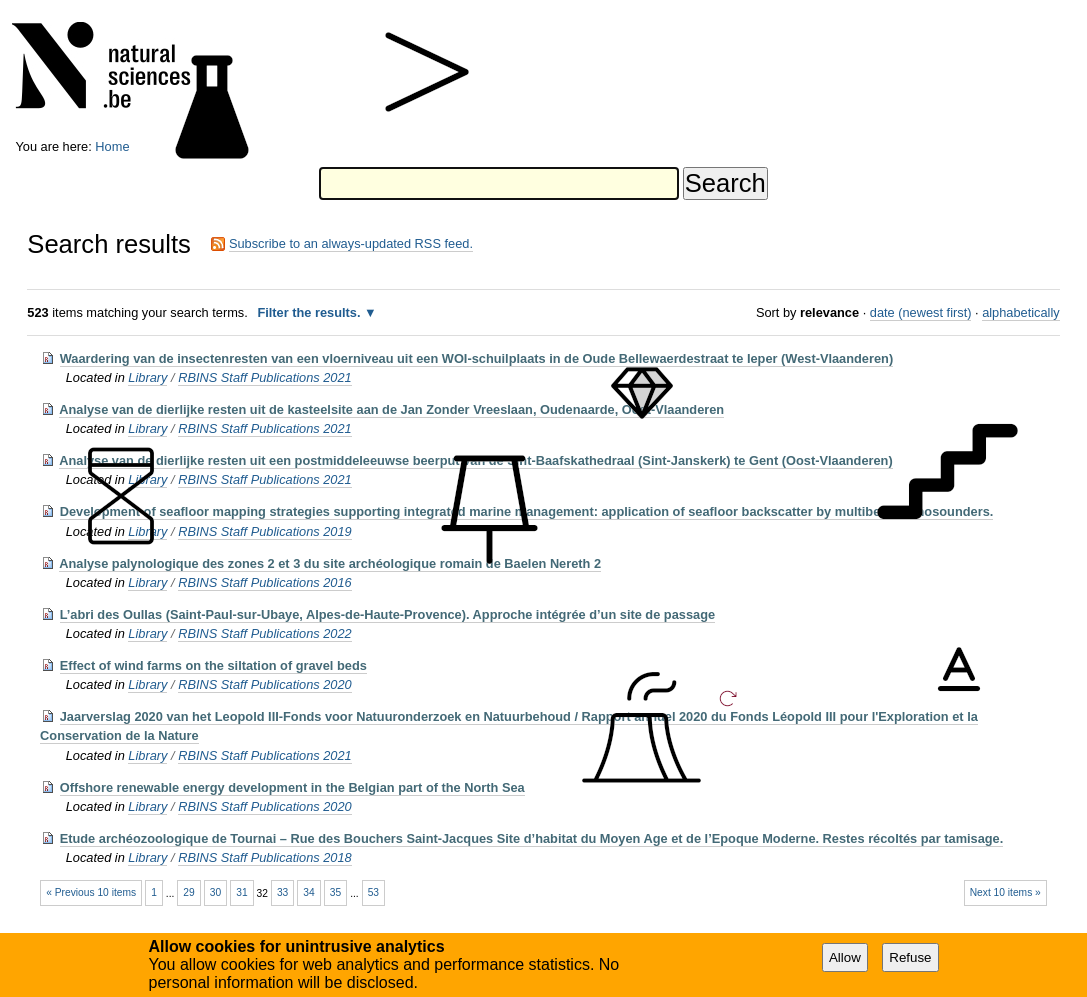 The image size is (1087, 997). Describe the element at coordinates (489, 503) in the screenshot. I see `pin an item to keep it visible` at that location.